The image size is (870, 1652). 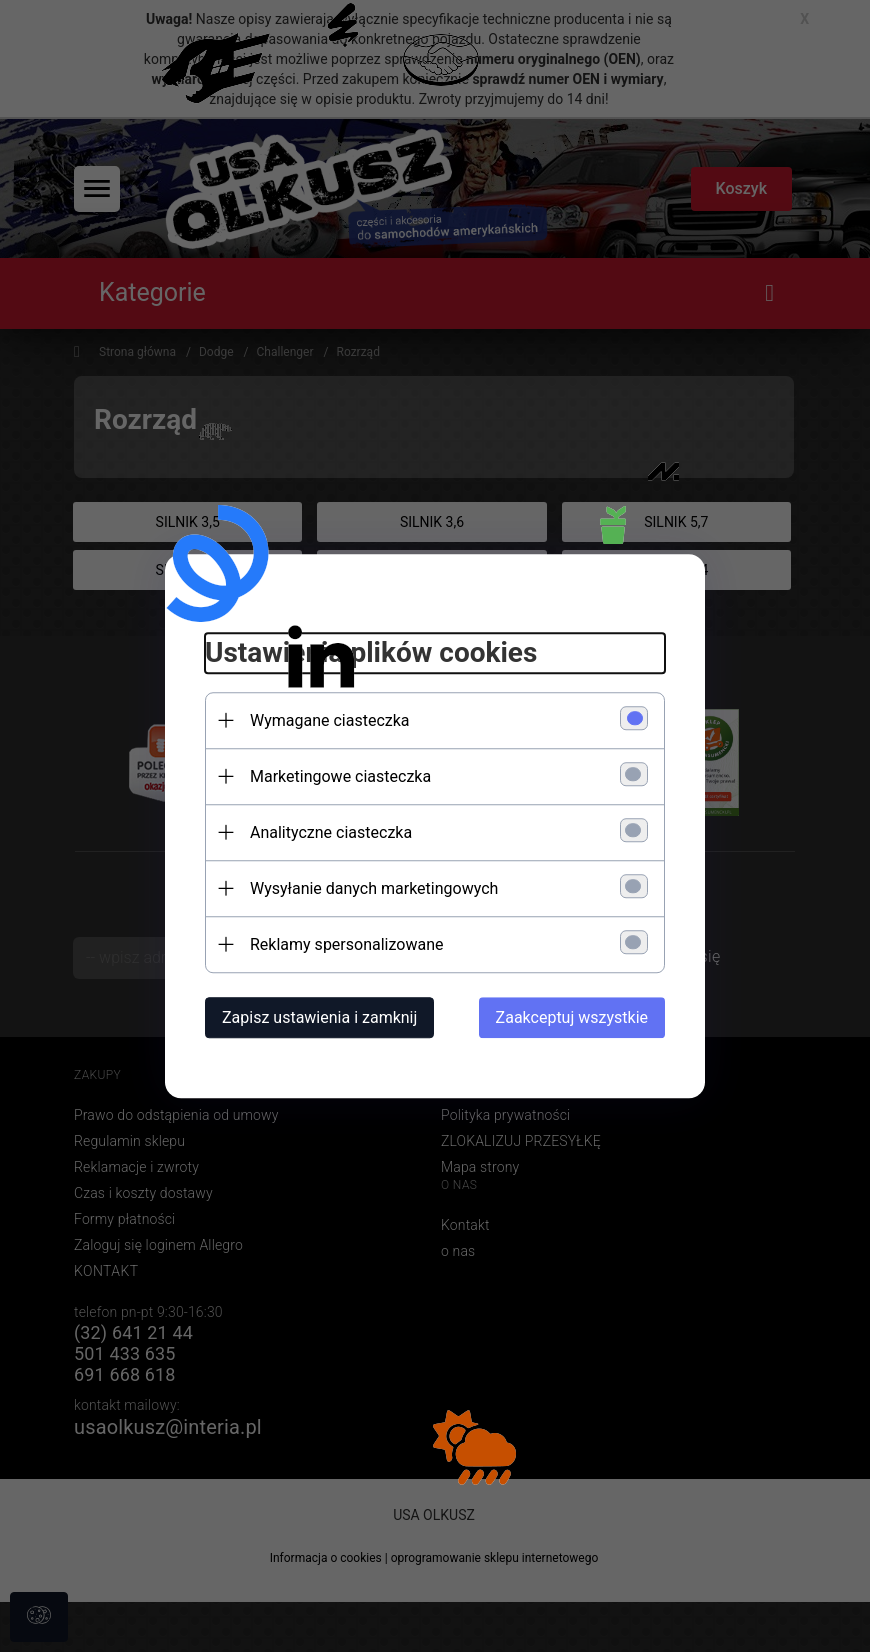 What do you see at coordinates (319, 656) in the screenshot?
I see `open LinkedIn profile or page` at bounding box center [319, 656].